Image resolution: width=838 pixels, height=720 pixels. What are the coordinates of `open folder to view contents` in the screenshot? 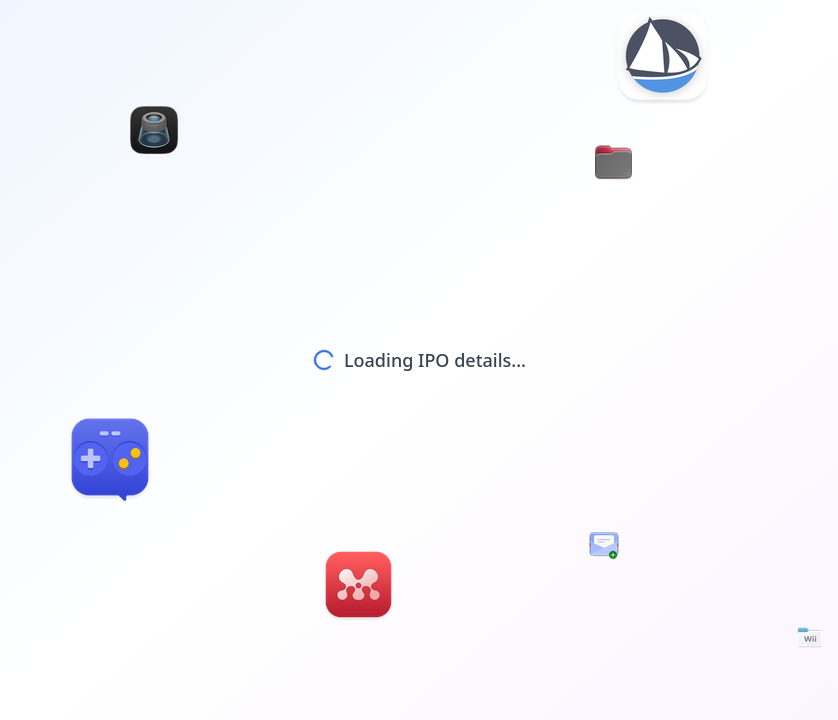 It's located at (613, 161).